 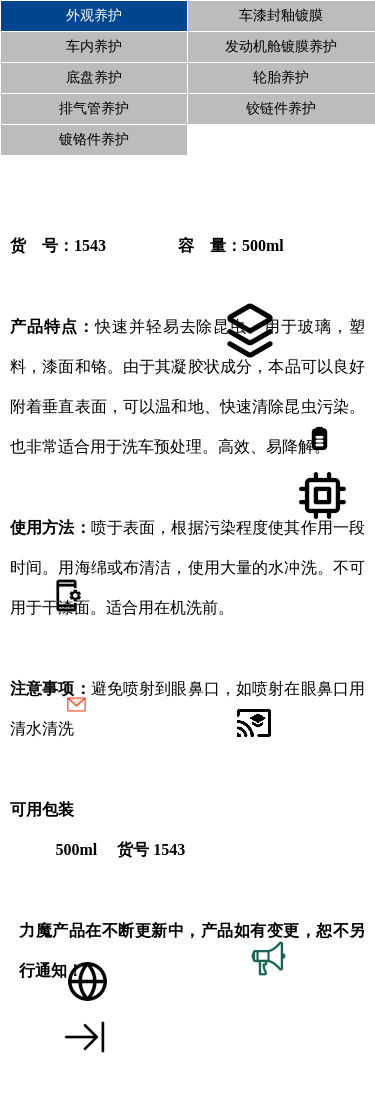 I want to click on make an announcement or broadcast, so click(x=268, y=958).